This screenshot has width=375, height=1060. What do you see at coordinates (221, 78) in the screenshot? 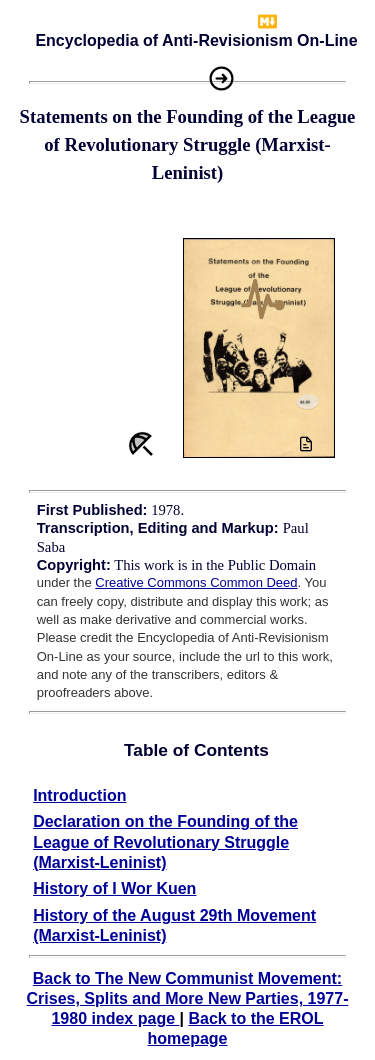
I see `proceed to the next step` at bounding box center [221, 78].